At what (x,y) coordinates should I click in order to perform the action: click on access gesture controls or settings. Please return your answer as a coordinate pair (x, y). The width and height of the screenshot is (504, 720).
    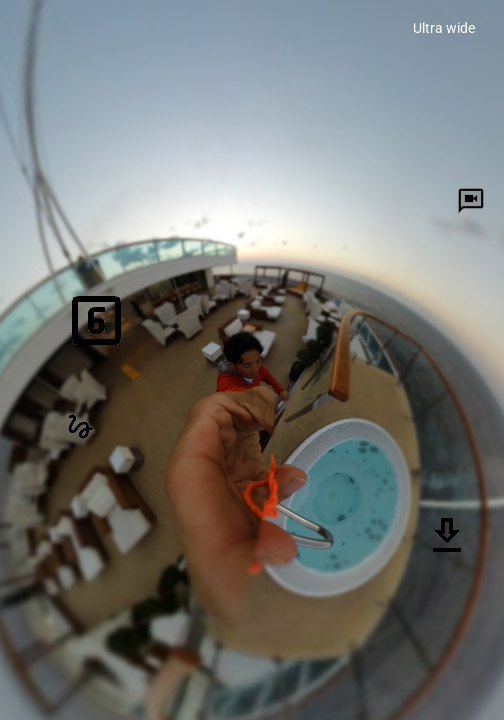
    Looking at the image, I should click on (80, 426).